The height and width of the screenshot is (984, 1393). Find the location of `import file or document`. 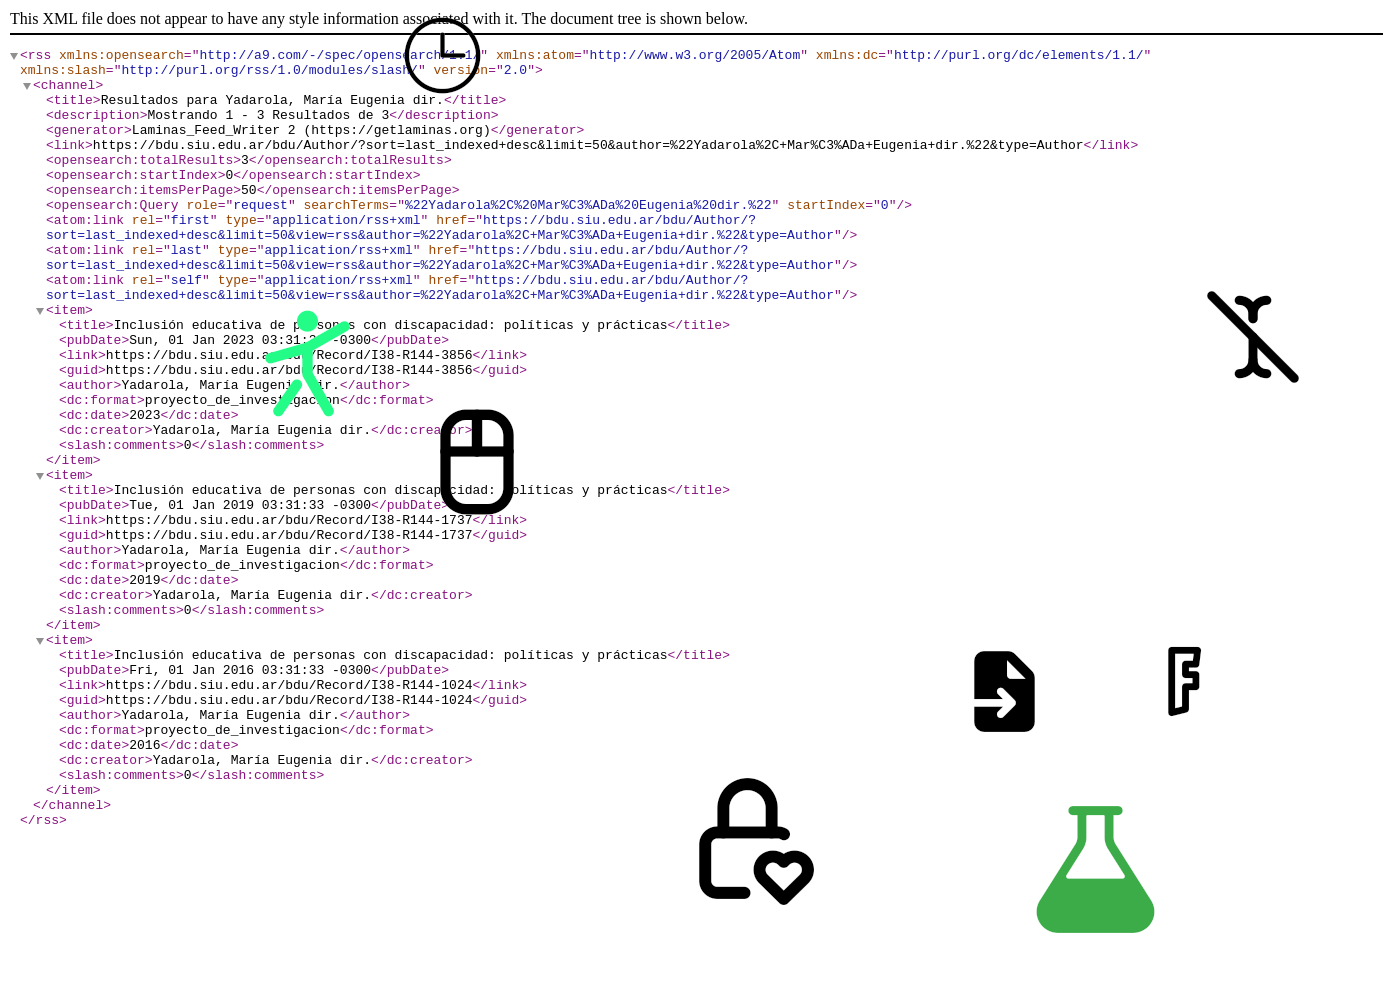

import file or document is located at coordinates (1004, 691).